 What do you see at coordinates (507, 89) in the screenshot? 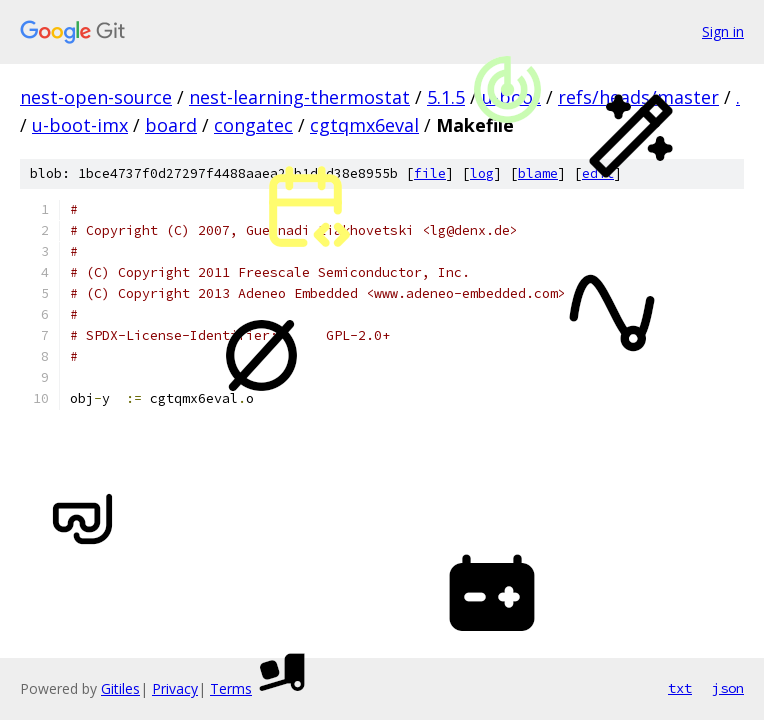
I see `view radar or scanning functionality` at bounding box center [507, 89].